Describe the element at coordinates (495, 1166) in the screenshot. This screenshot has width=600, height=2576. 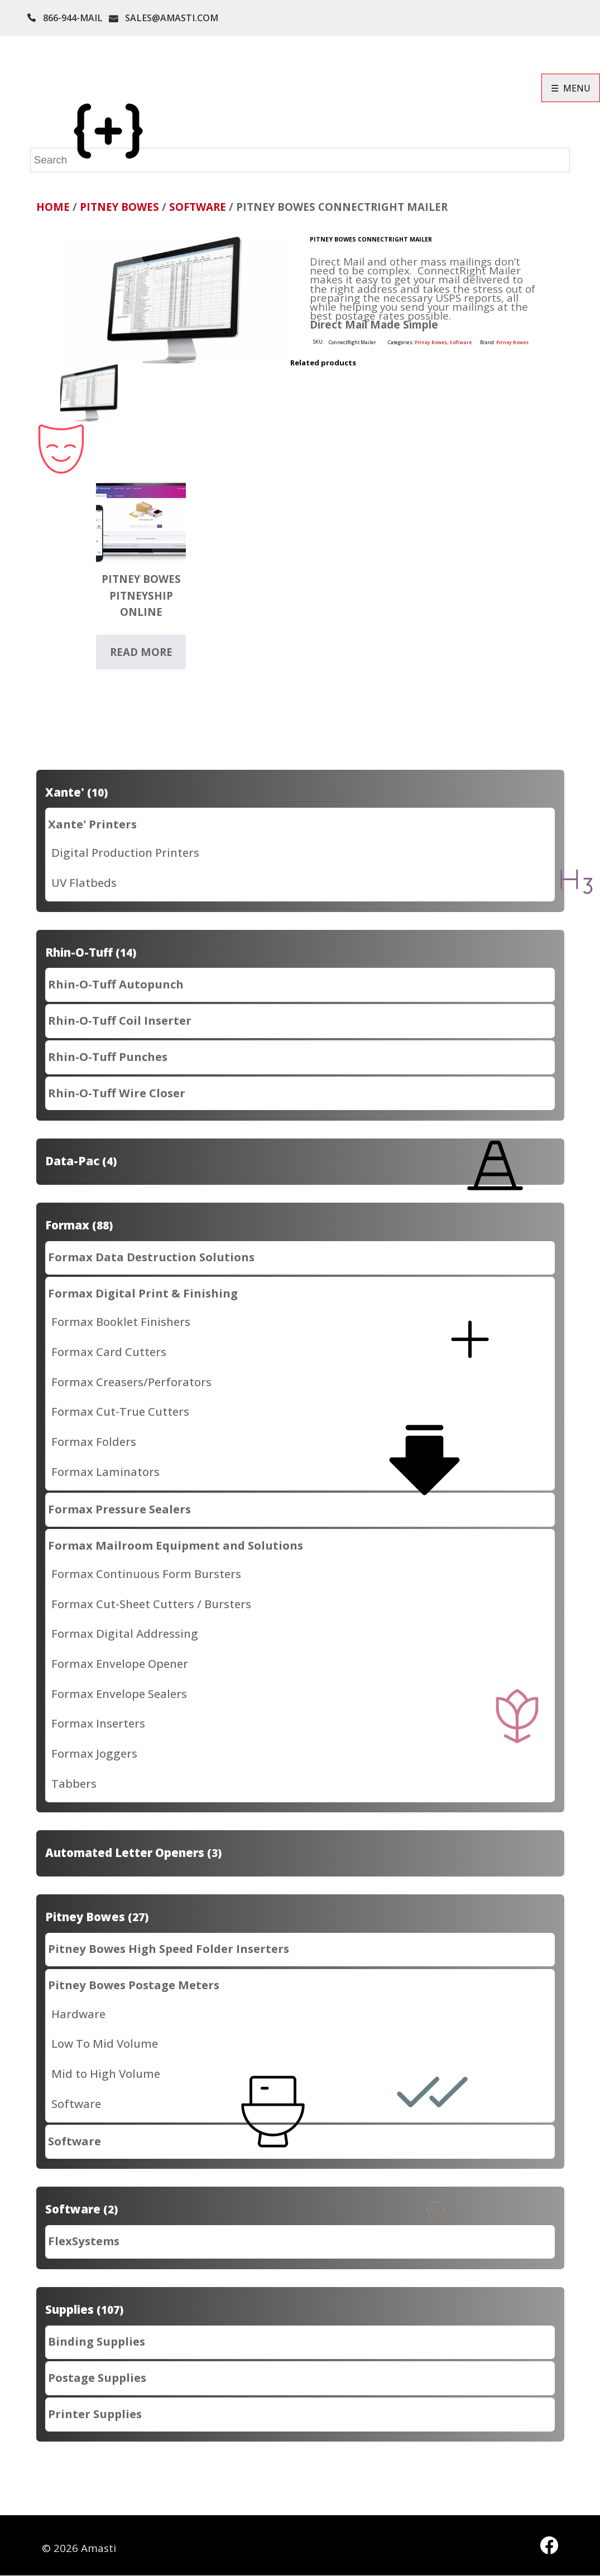
I see `indicates an area under construction or maintenance` at that location.